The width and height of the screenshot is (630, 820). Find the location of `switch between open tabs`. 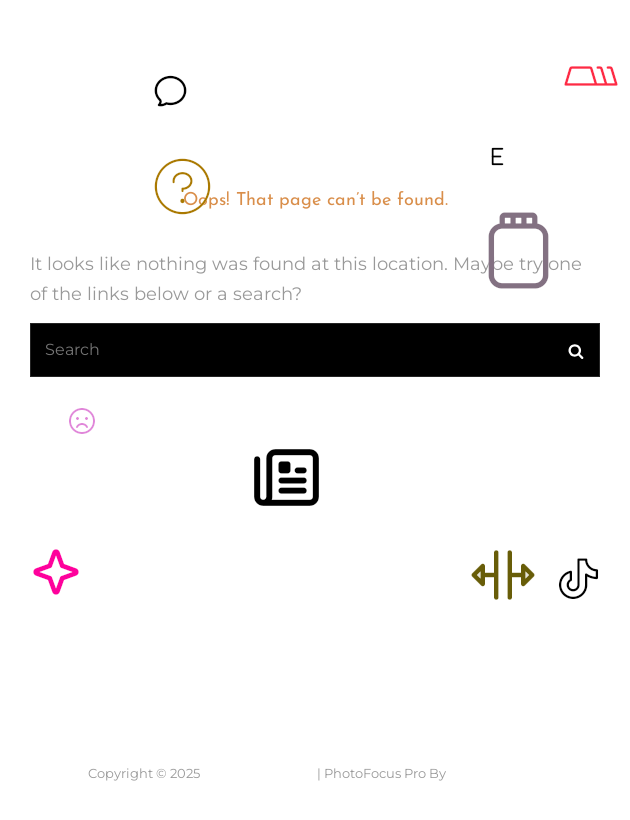

switch between open tabs is located at coordinates (591, 76).